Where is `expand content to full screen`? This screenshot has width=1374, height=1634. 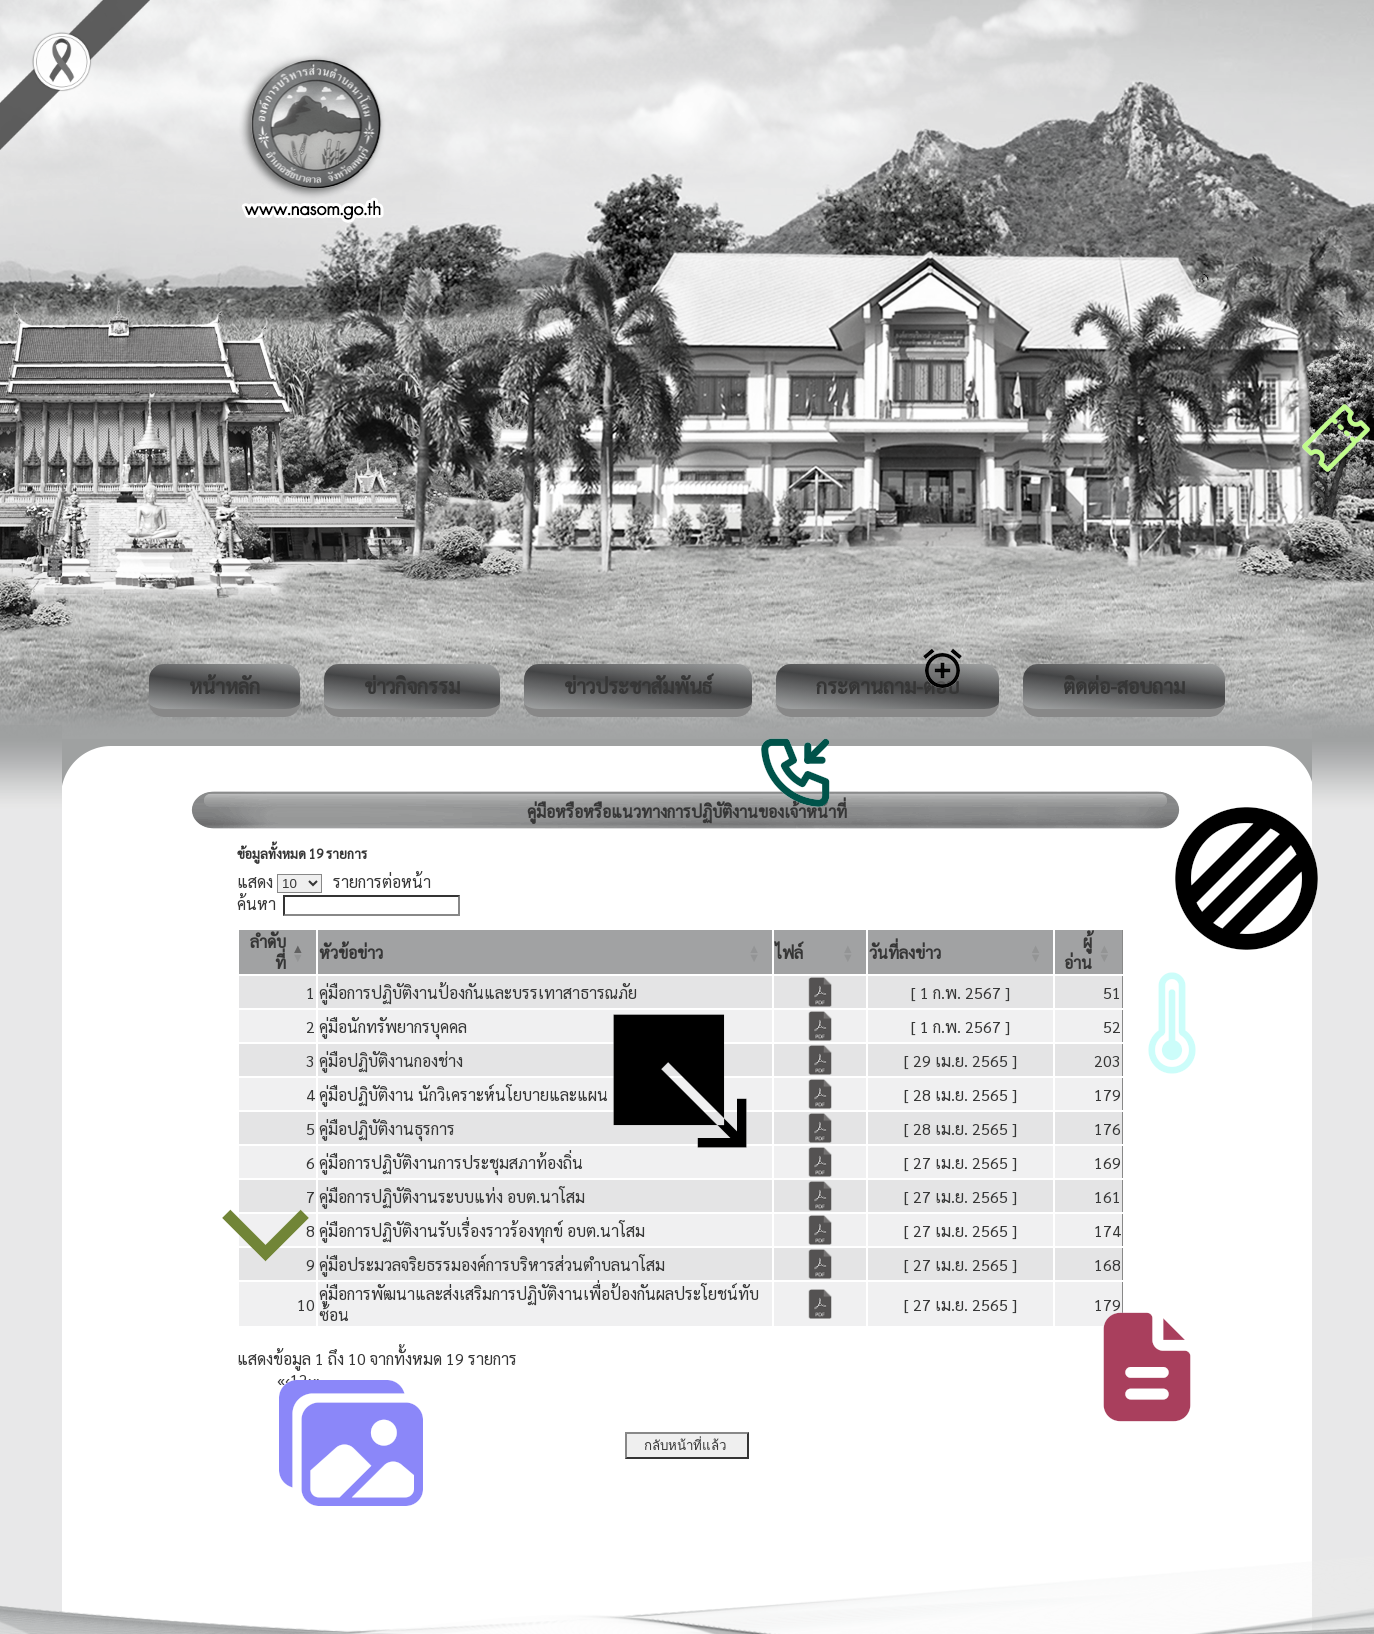 expand content to full screen is located at coordinates (680, 1081).